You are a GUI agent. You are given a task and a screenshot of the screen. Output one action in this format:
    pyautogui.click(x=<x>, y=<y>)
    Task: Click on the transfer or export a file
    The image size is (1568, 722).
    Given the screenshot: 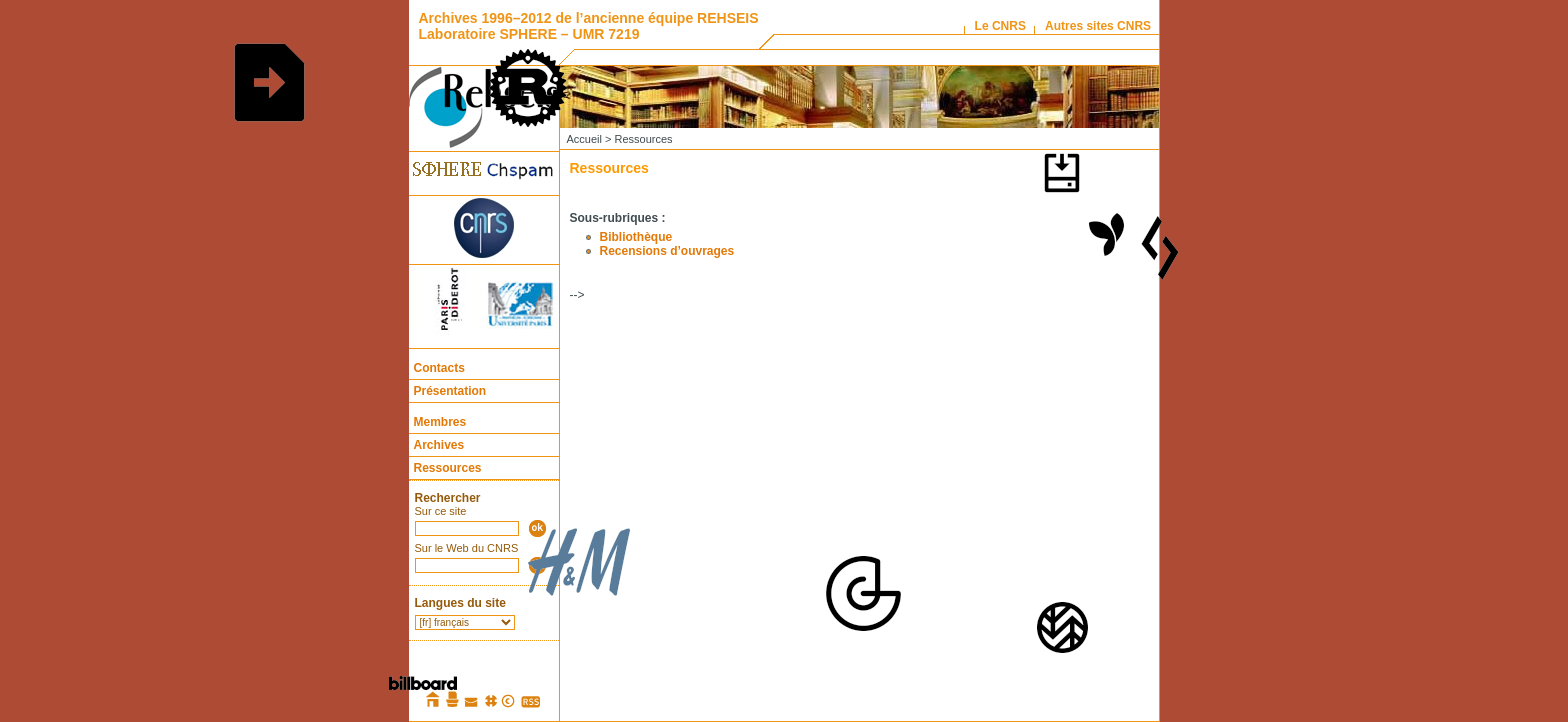 What is the action you would take?
    pyautogui.click(x=269, y=82)
    